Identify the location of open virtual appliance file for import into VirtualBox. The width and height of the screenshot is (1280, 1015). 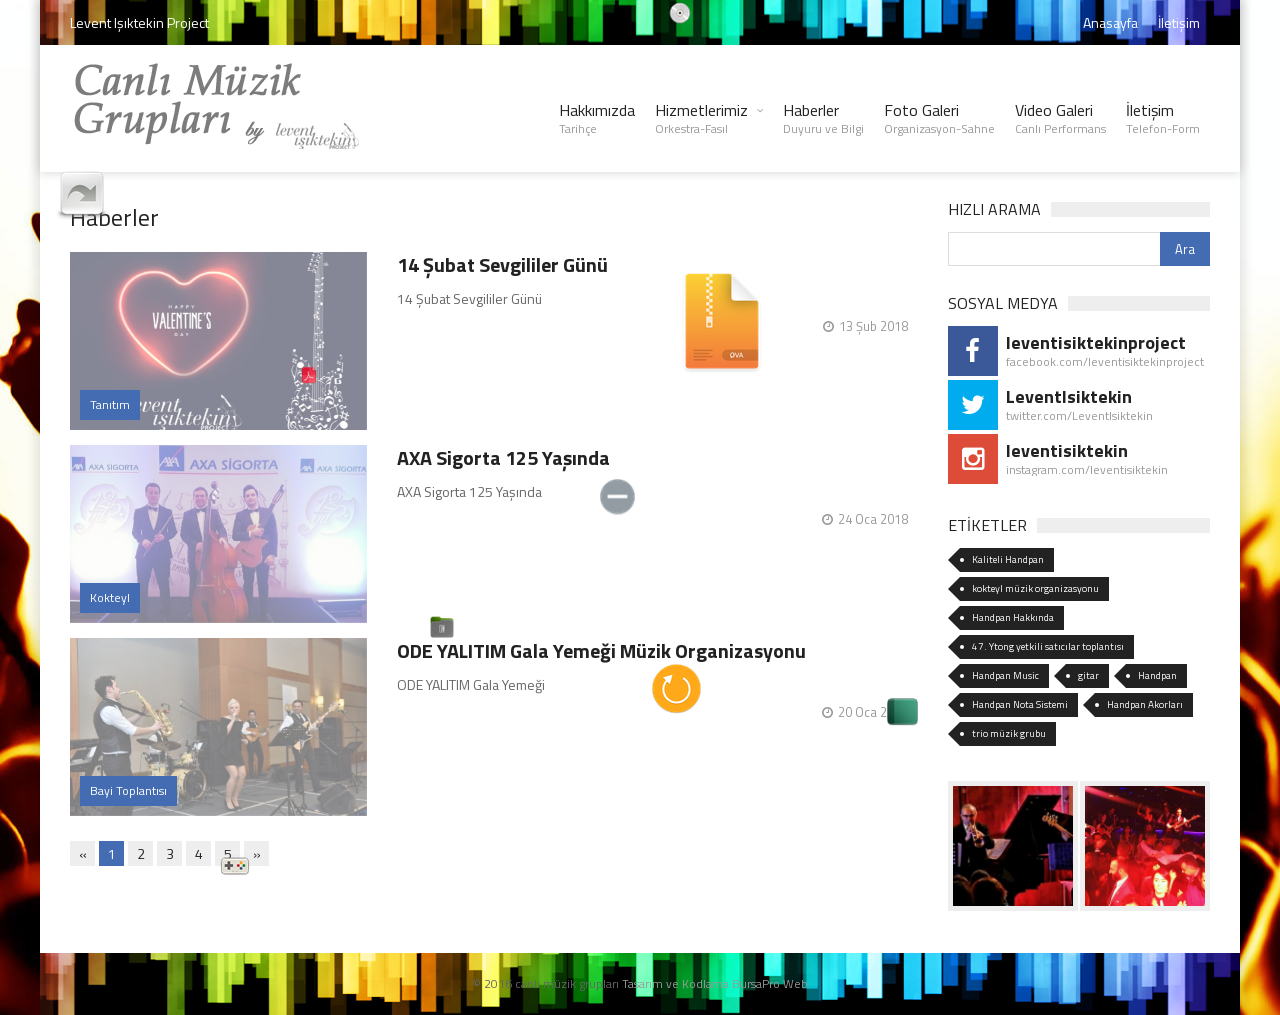
(722, 323).